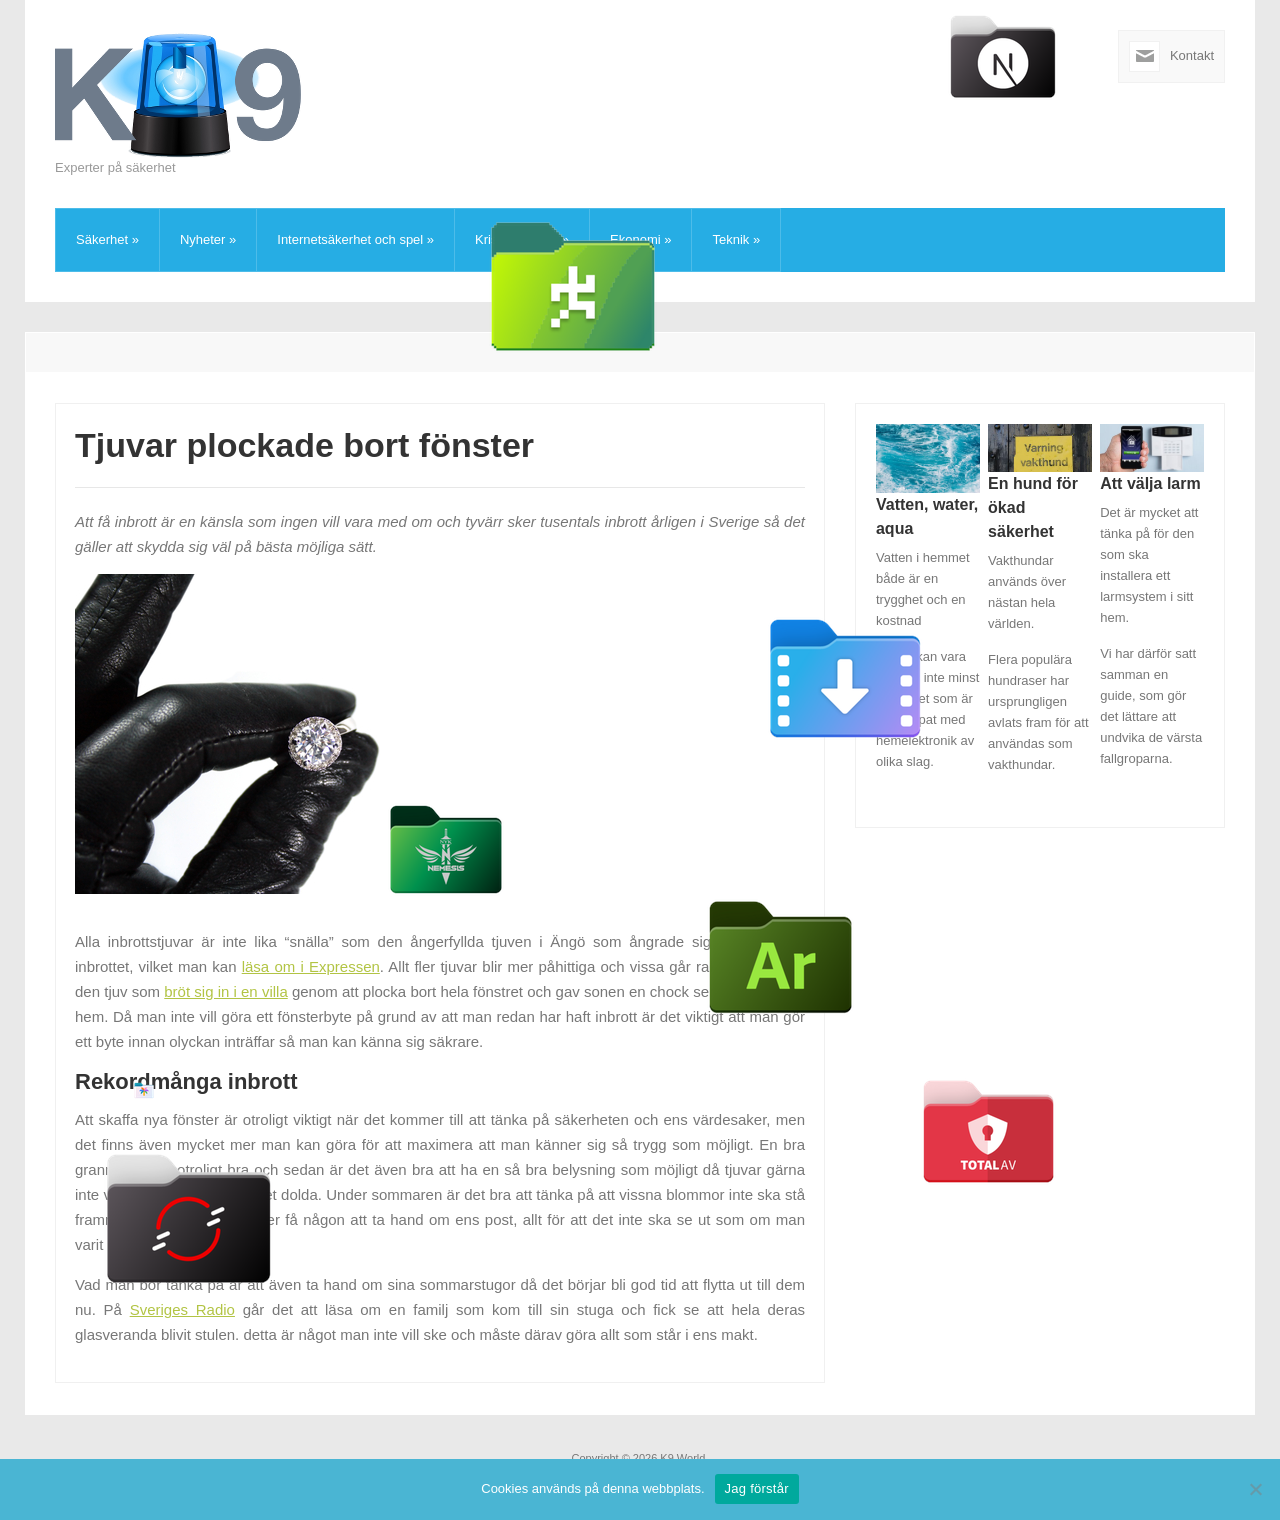 This screenshot has height=1520, width=1280. I want to click on open the nyk nemesis team or game folder, so click(445, 852).